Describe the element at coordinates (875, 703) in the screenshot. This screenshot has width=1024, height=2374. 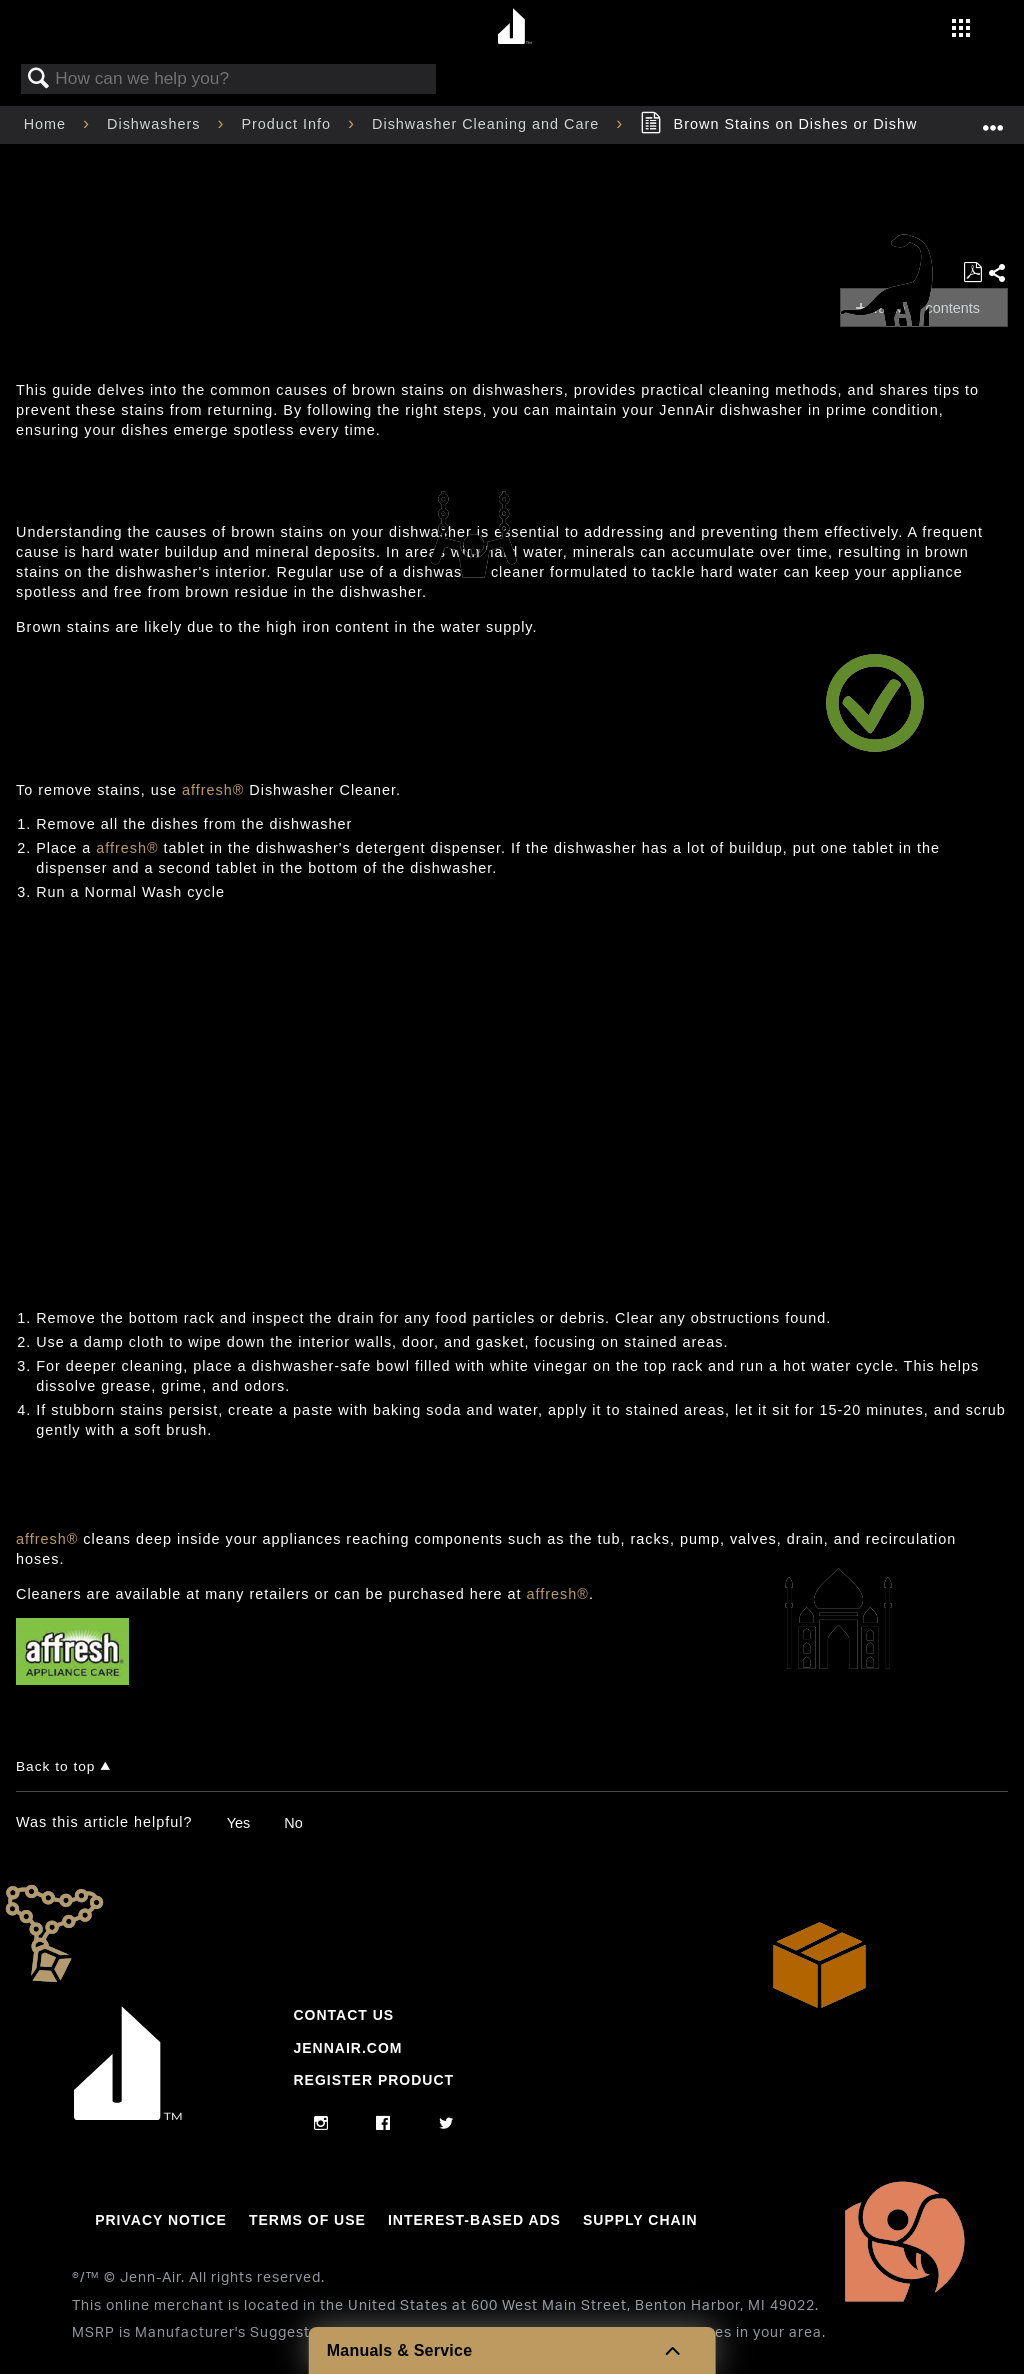
I see `indicates a confirmed or completed action` at that location.